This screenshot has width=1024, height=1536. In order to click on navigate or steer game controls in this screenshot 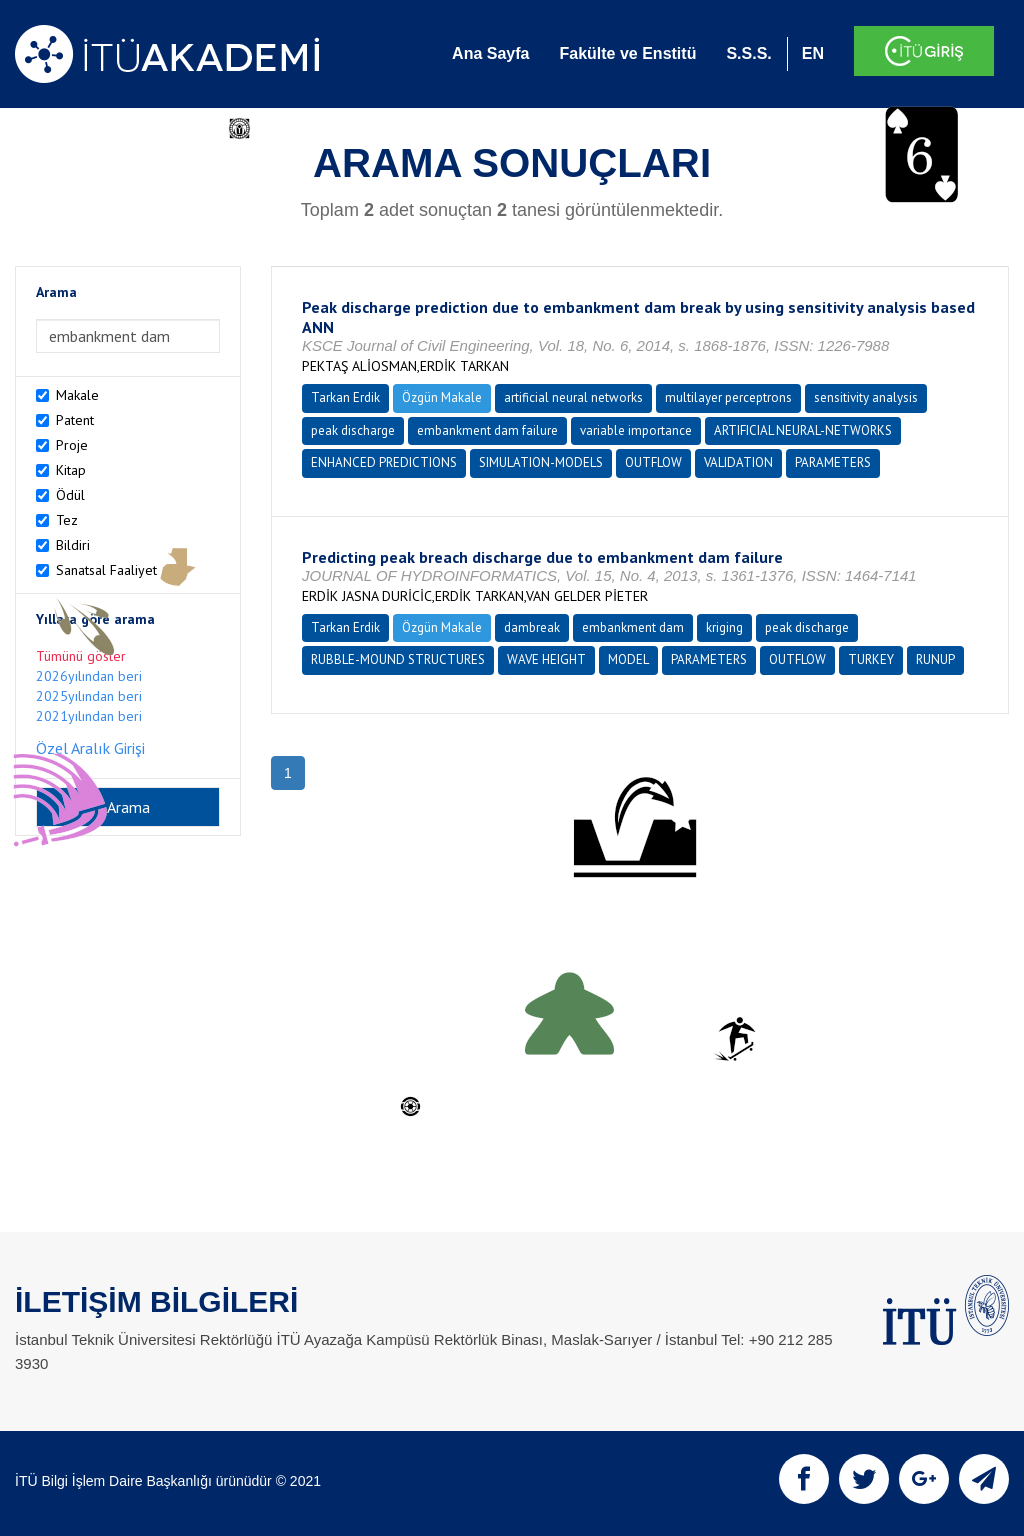, I will do `click(410, 1106)`.